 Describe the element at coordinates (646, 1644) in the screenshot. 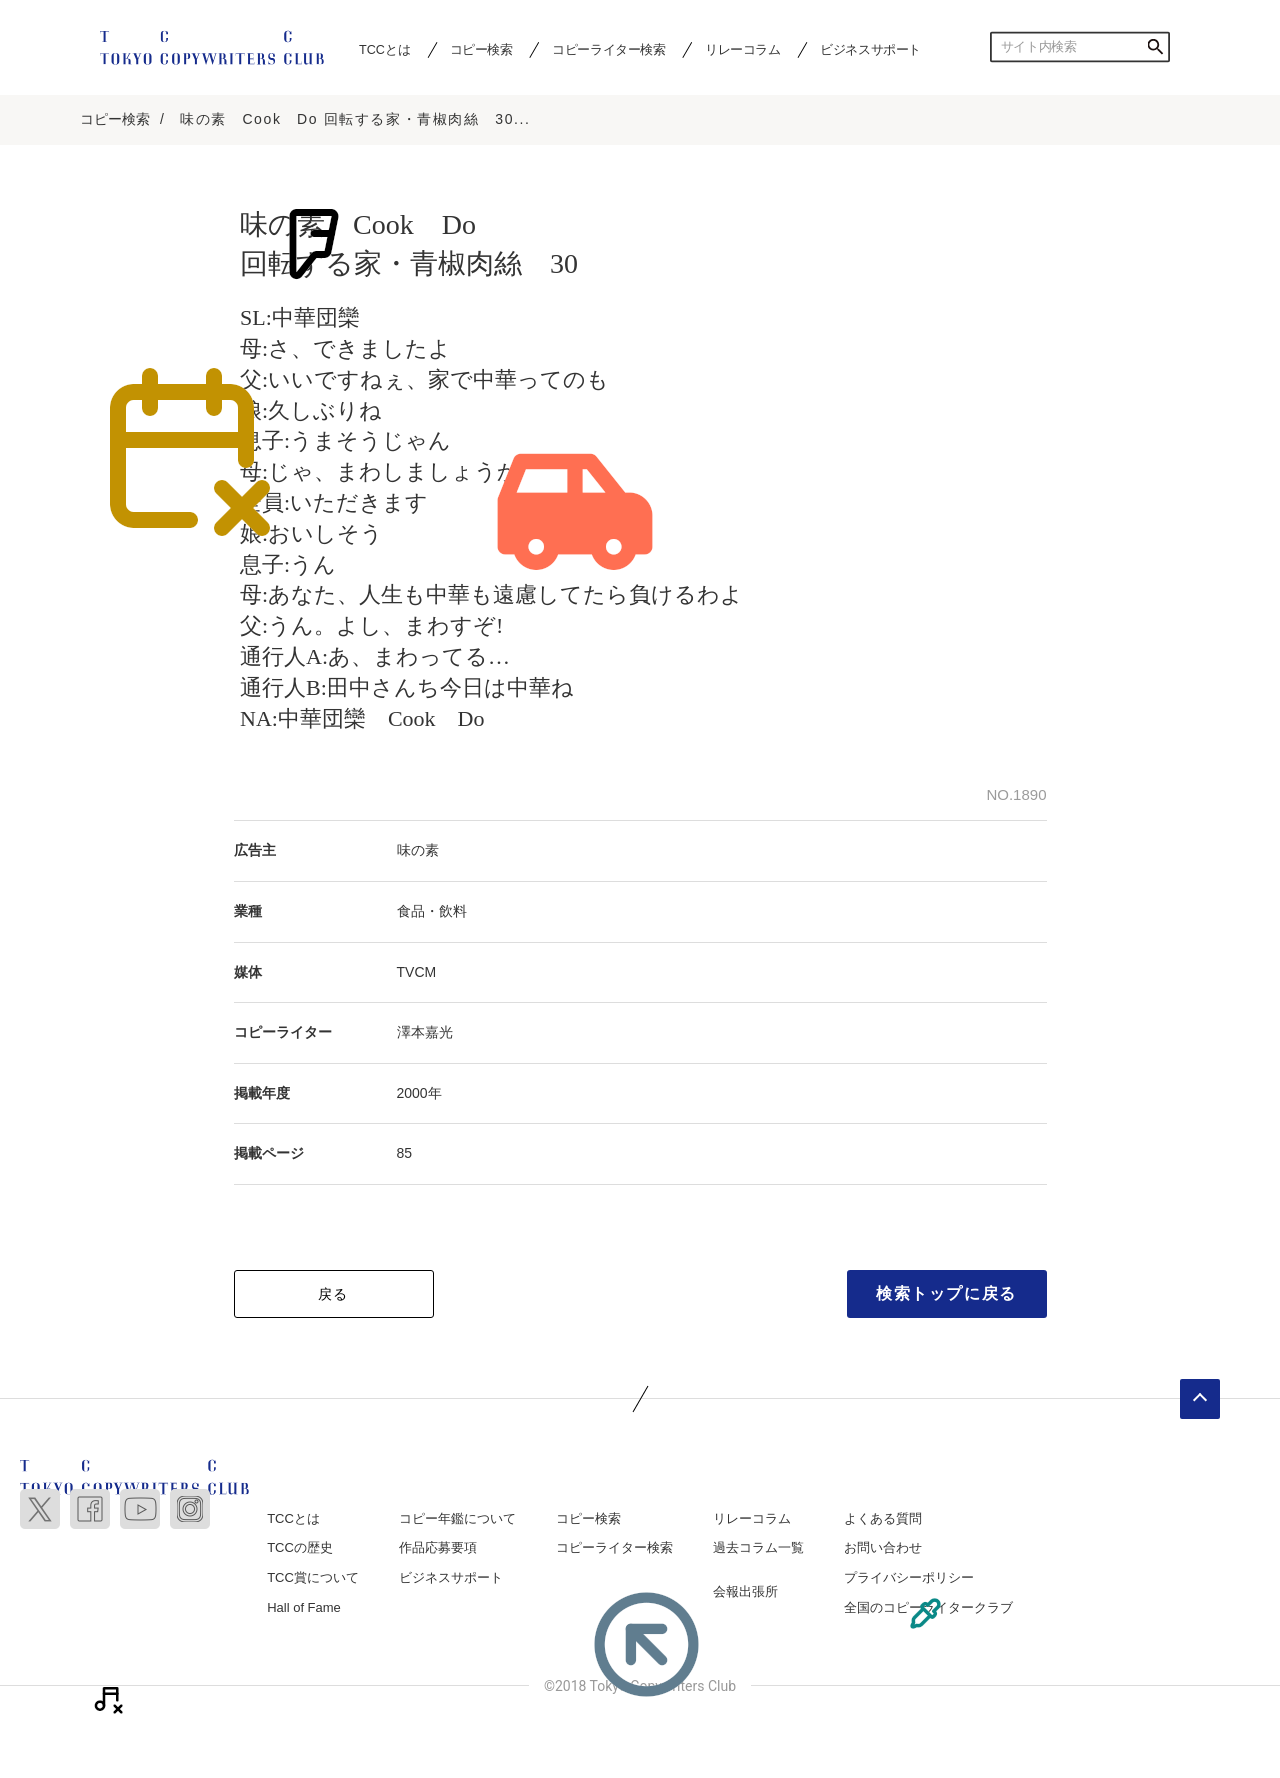

I see `navigate back to previous screen` at that location.